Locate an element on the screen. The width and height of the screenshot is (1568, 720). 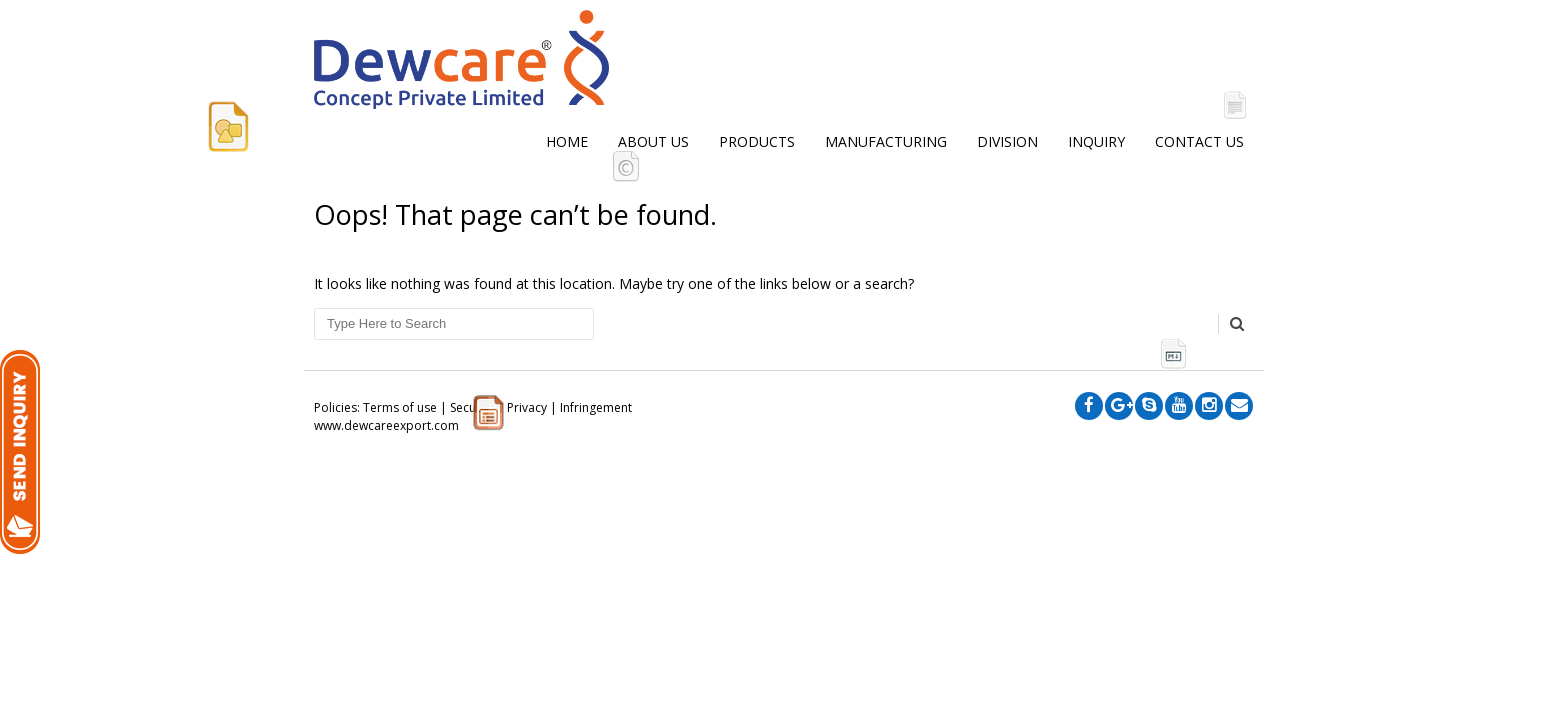
indicates a file with copyright protection is located at coordinates (626, 166).